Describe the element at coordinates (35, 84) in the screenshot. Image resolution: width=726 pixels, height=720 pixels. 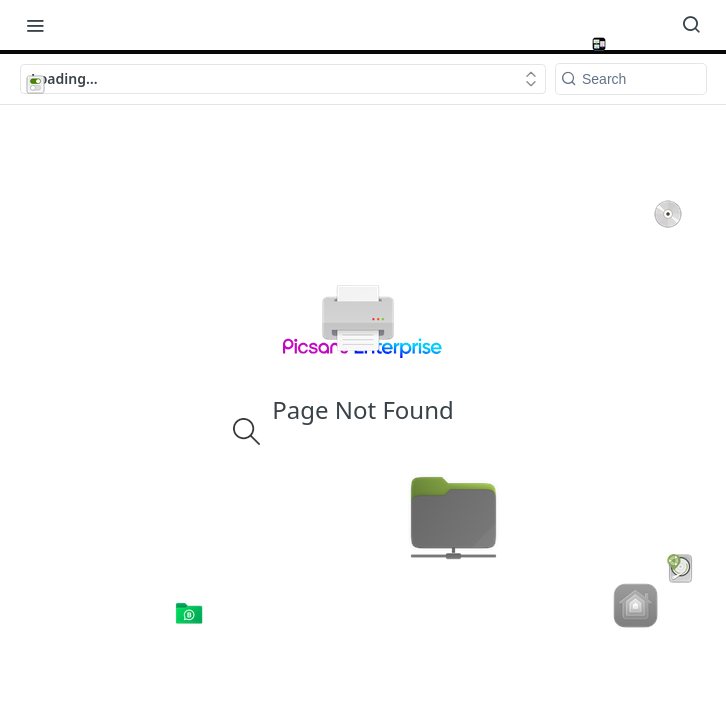
I see `open gnome tweaks settings` at that location.